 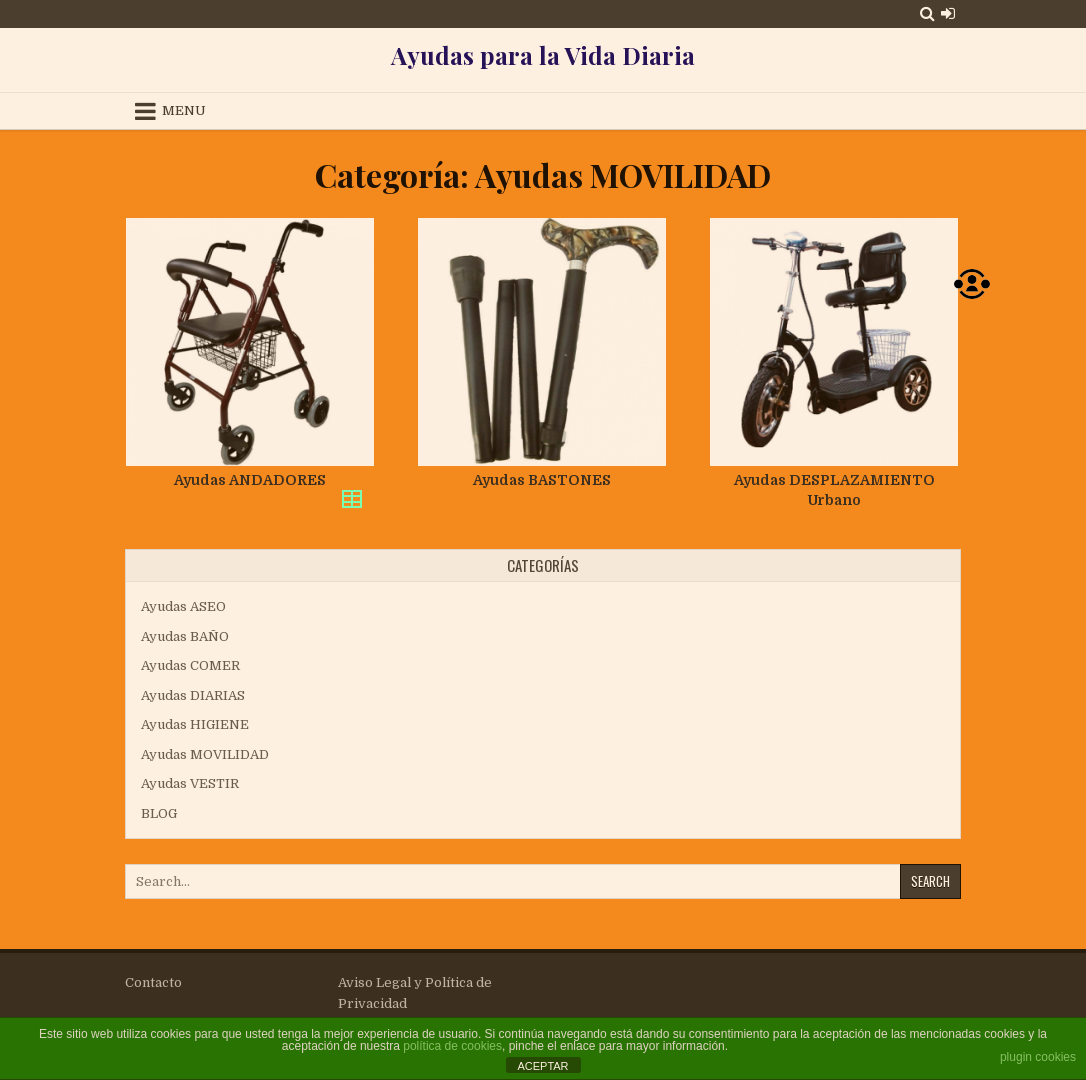 I want to click on view community members, so click(x=972, y=284).